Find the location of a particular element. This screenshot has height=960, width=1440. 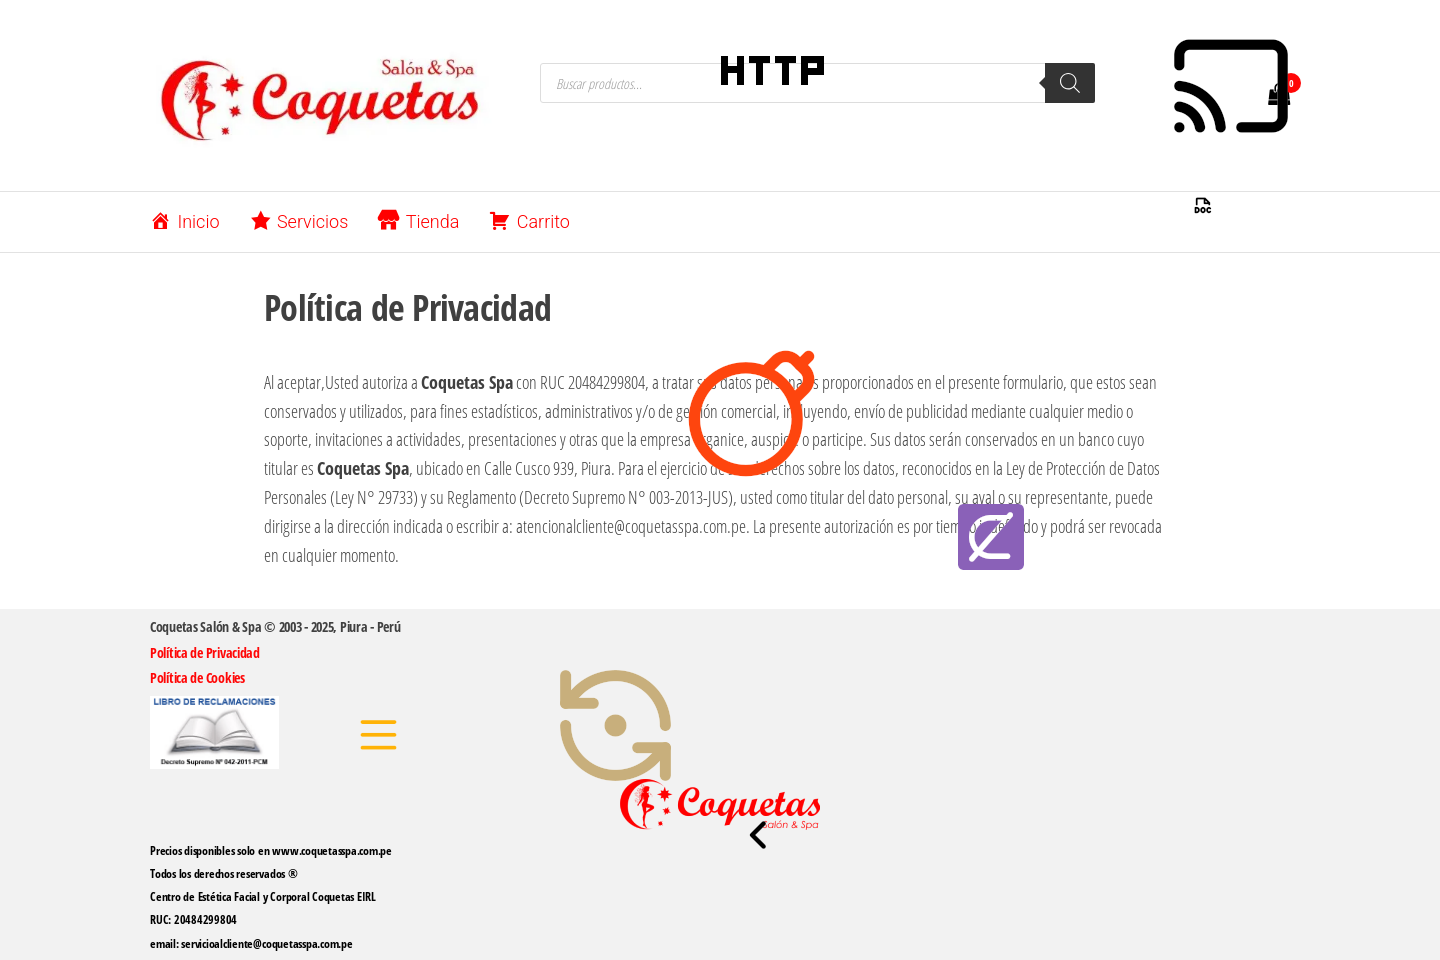

indicates a "not subset of" mathematical relationship is located at coordinates (991, 537).